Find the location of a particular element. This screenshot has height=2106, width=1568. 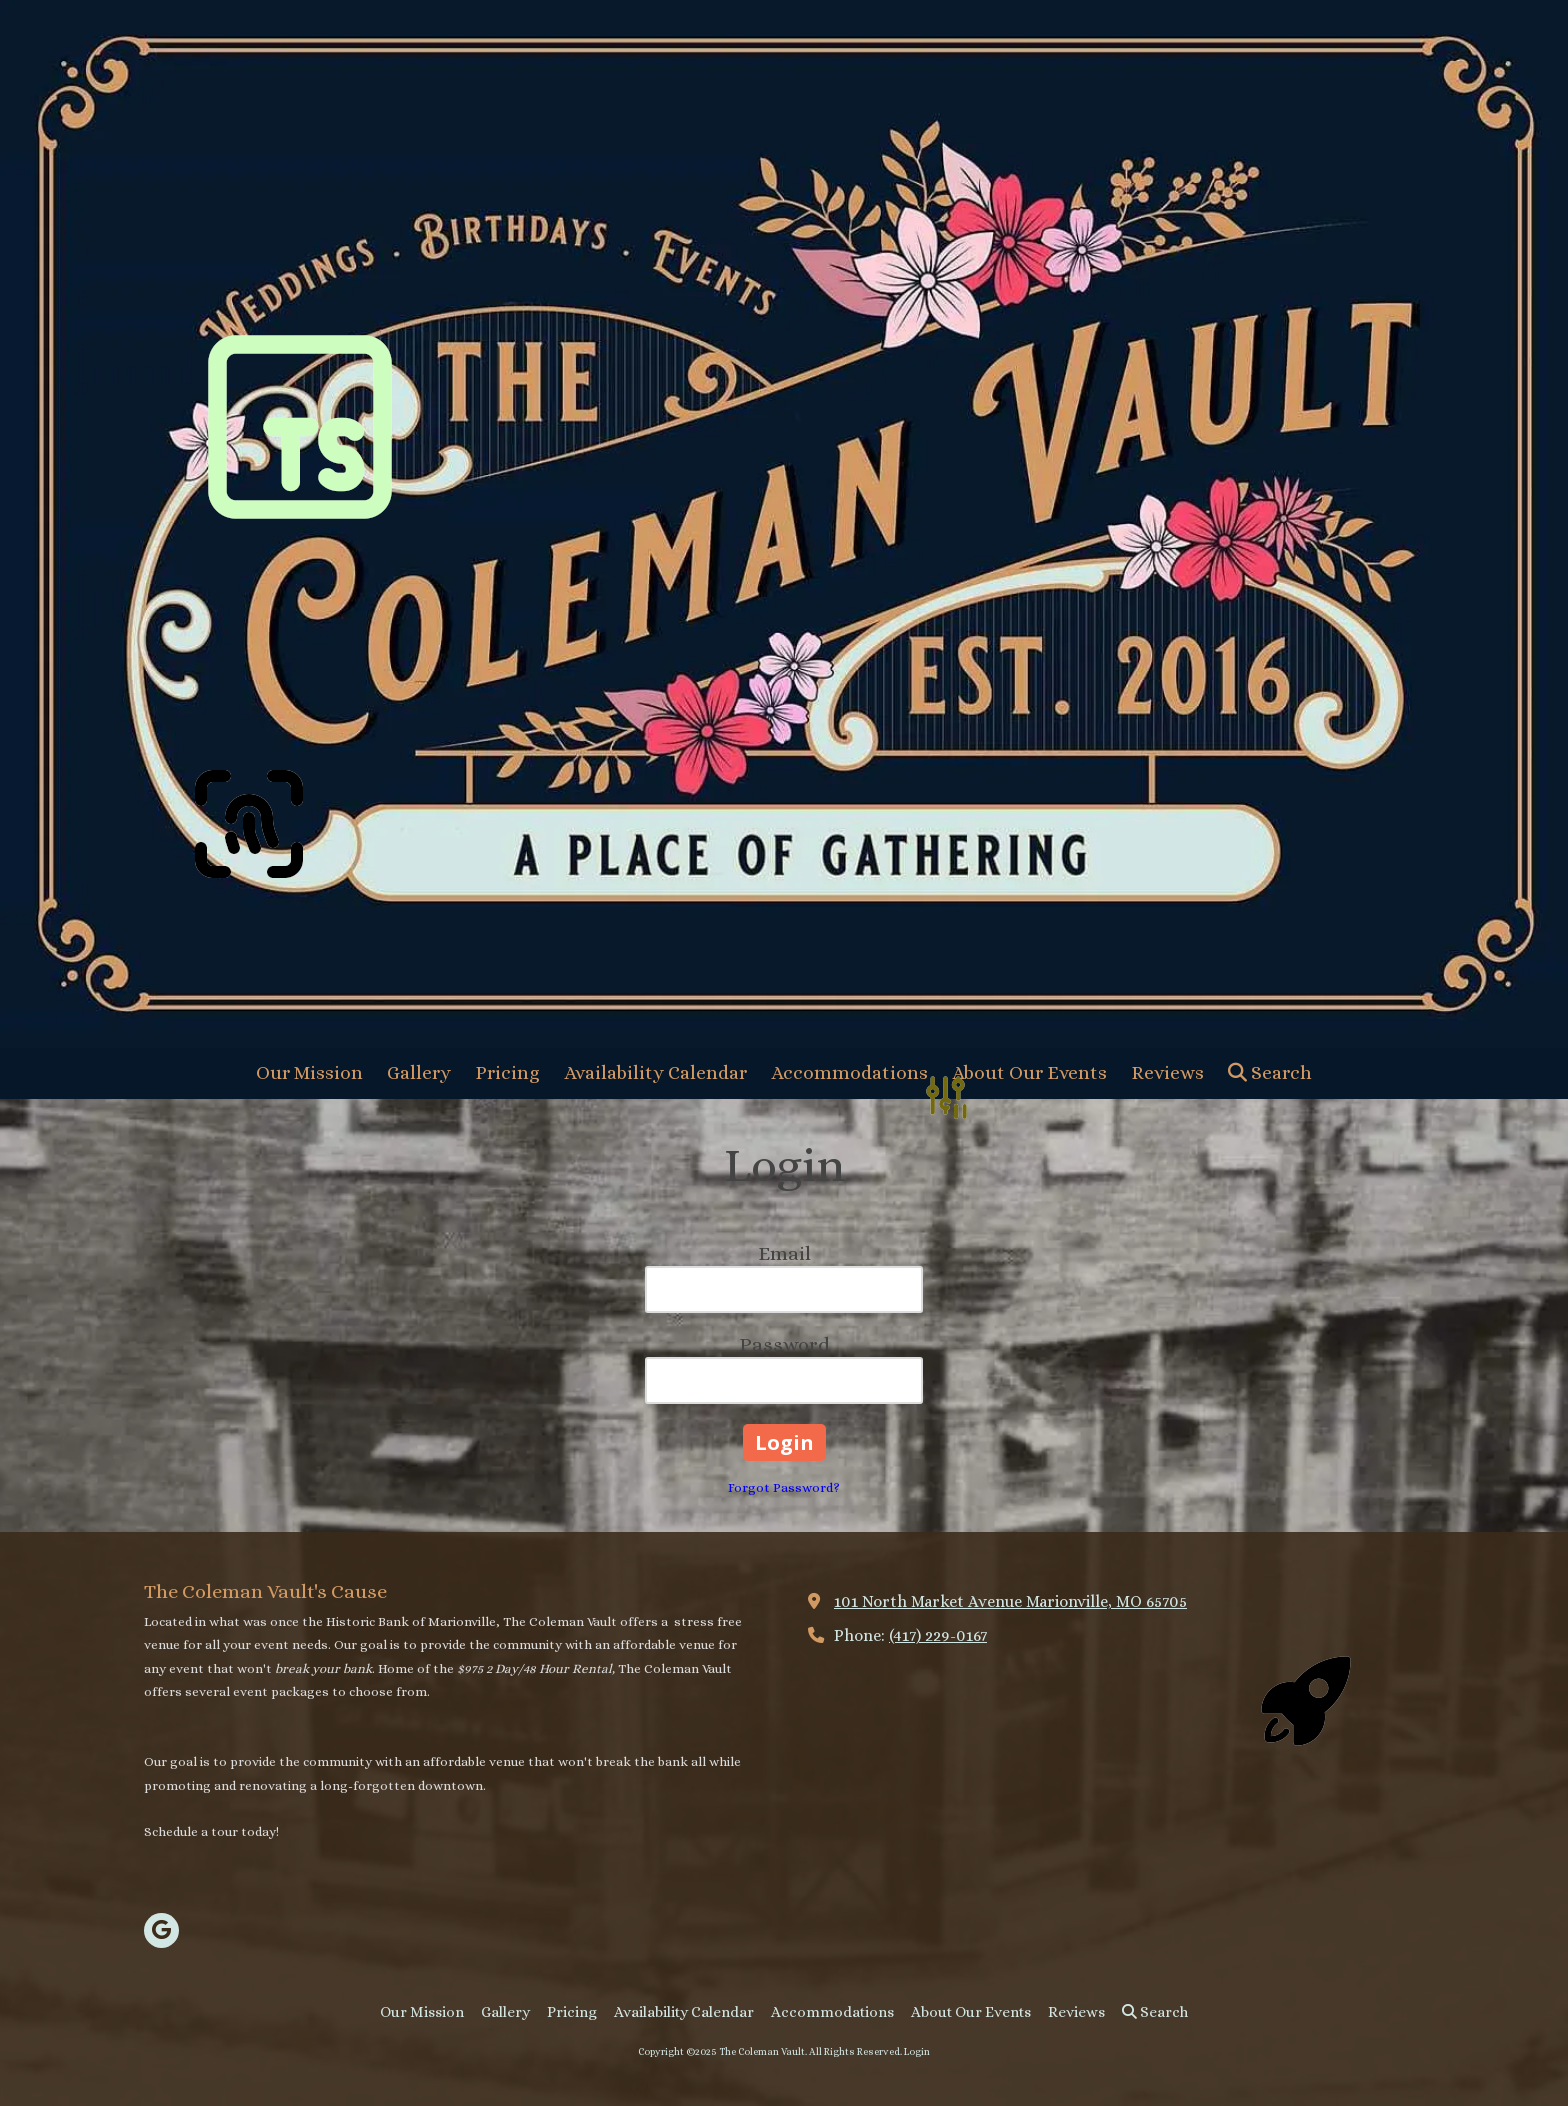

authenticate with fingerprint is located at coordinates (249, 824).